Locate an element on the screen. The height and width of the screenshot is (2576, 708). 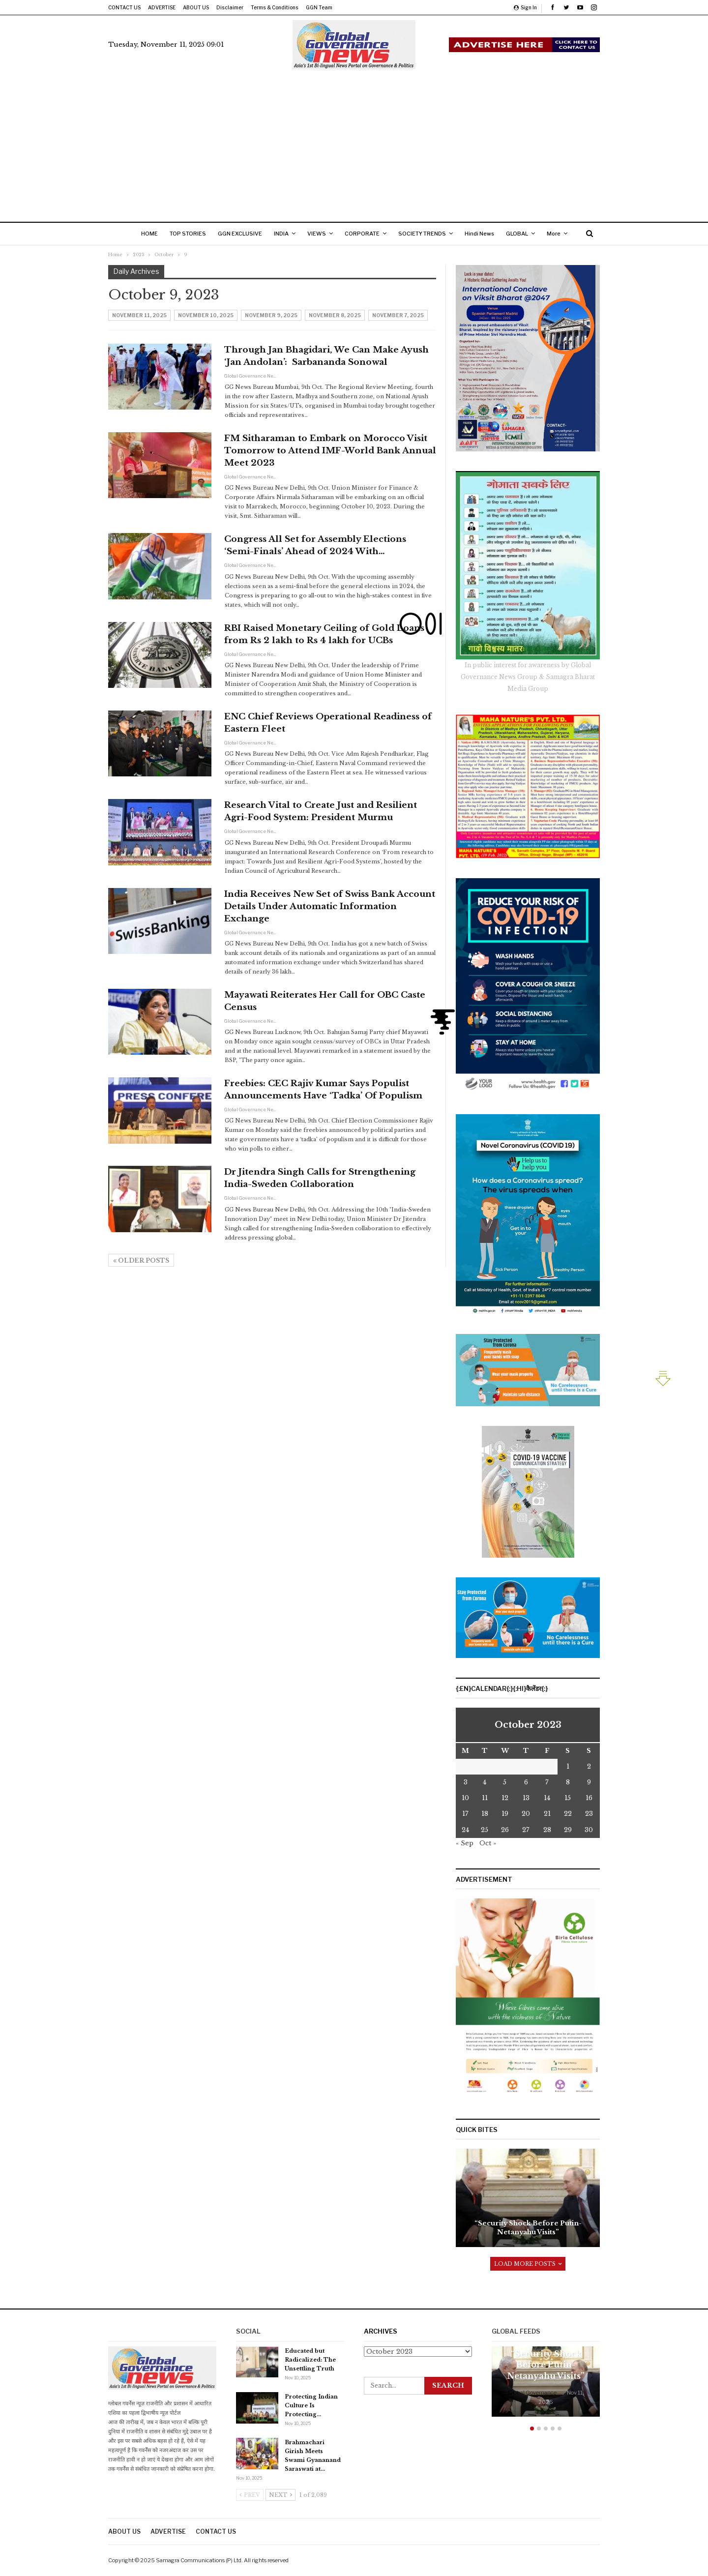
download file or content is located at coordinates (663, 1378).